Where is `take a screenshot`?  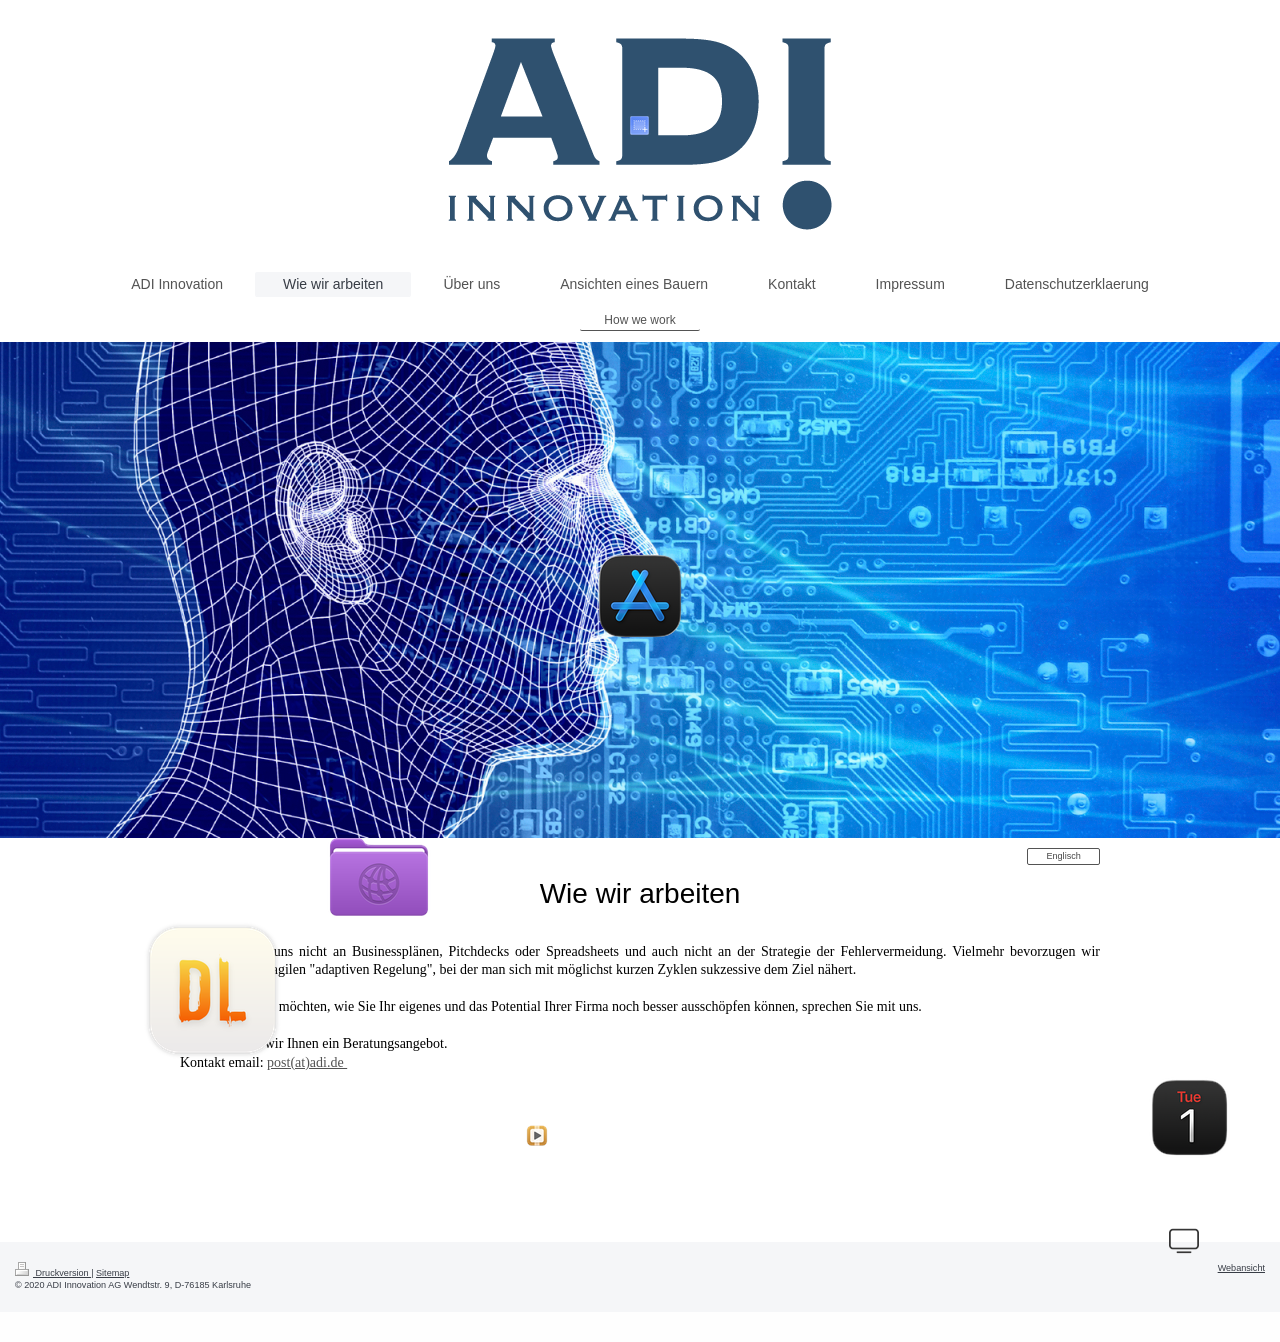
take a screenshot is located at coordinates (639, 125).